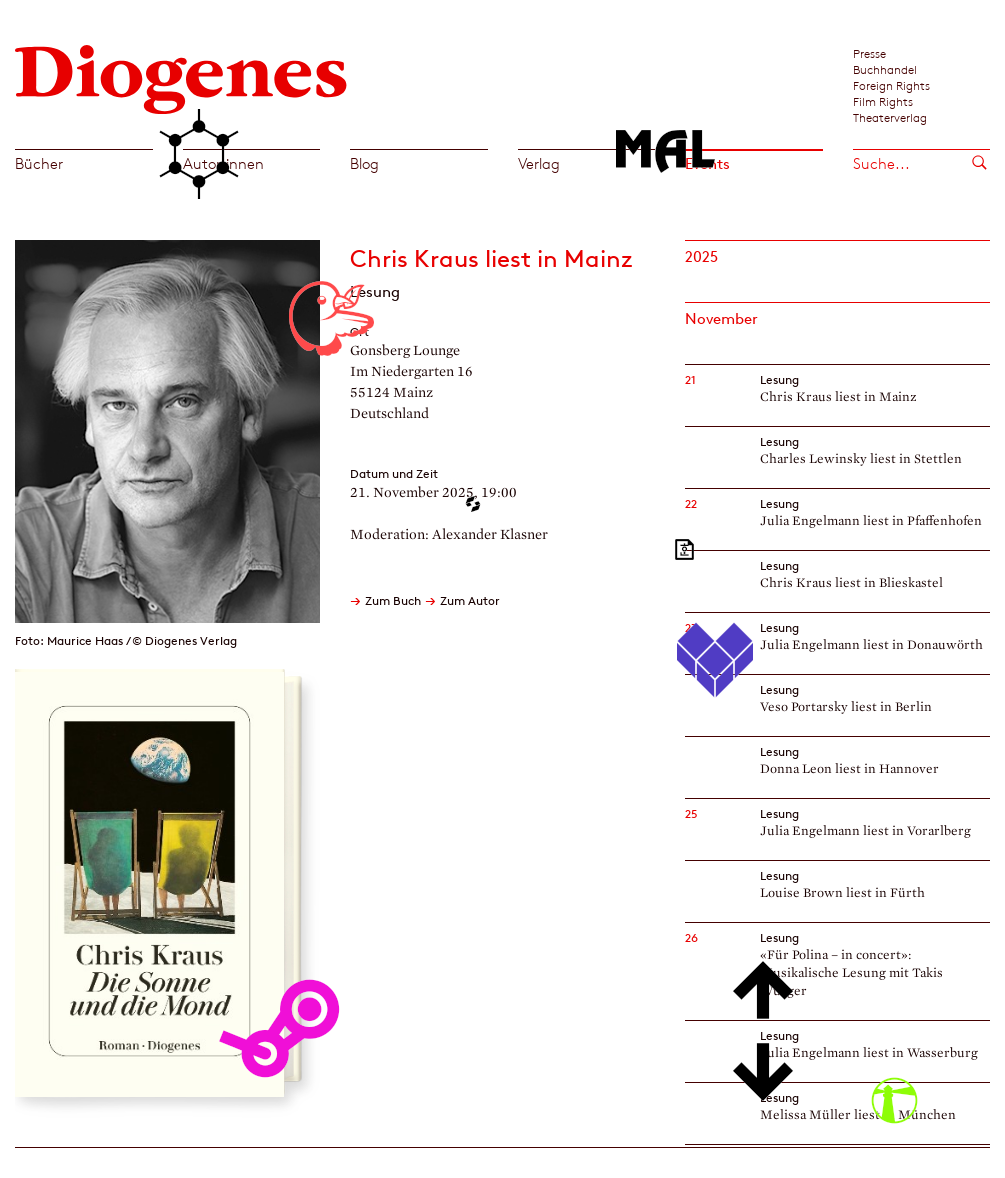 The width and height of the screenshot is (1005, 1178). Describe the element at coordinates (473, 504) in the screenshot. I see `ServBay application logo` at that location.